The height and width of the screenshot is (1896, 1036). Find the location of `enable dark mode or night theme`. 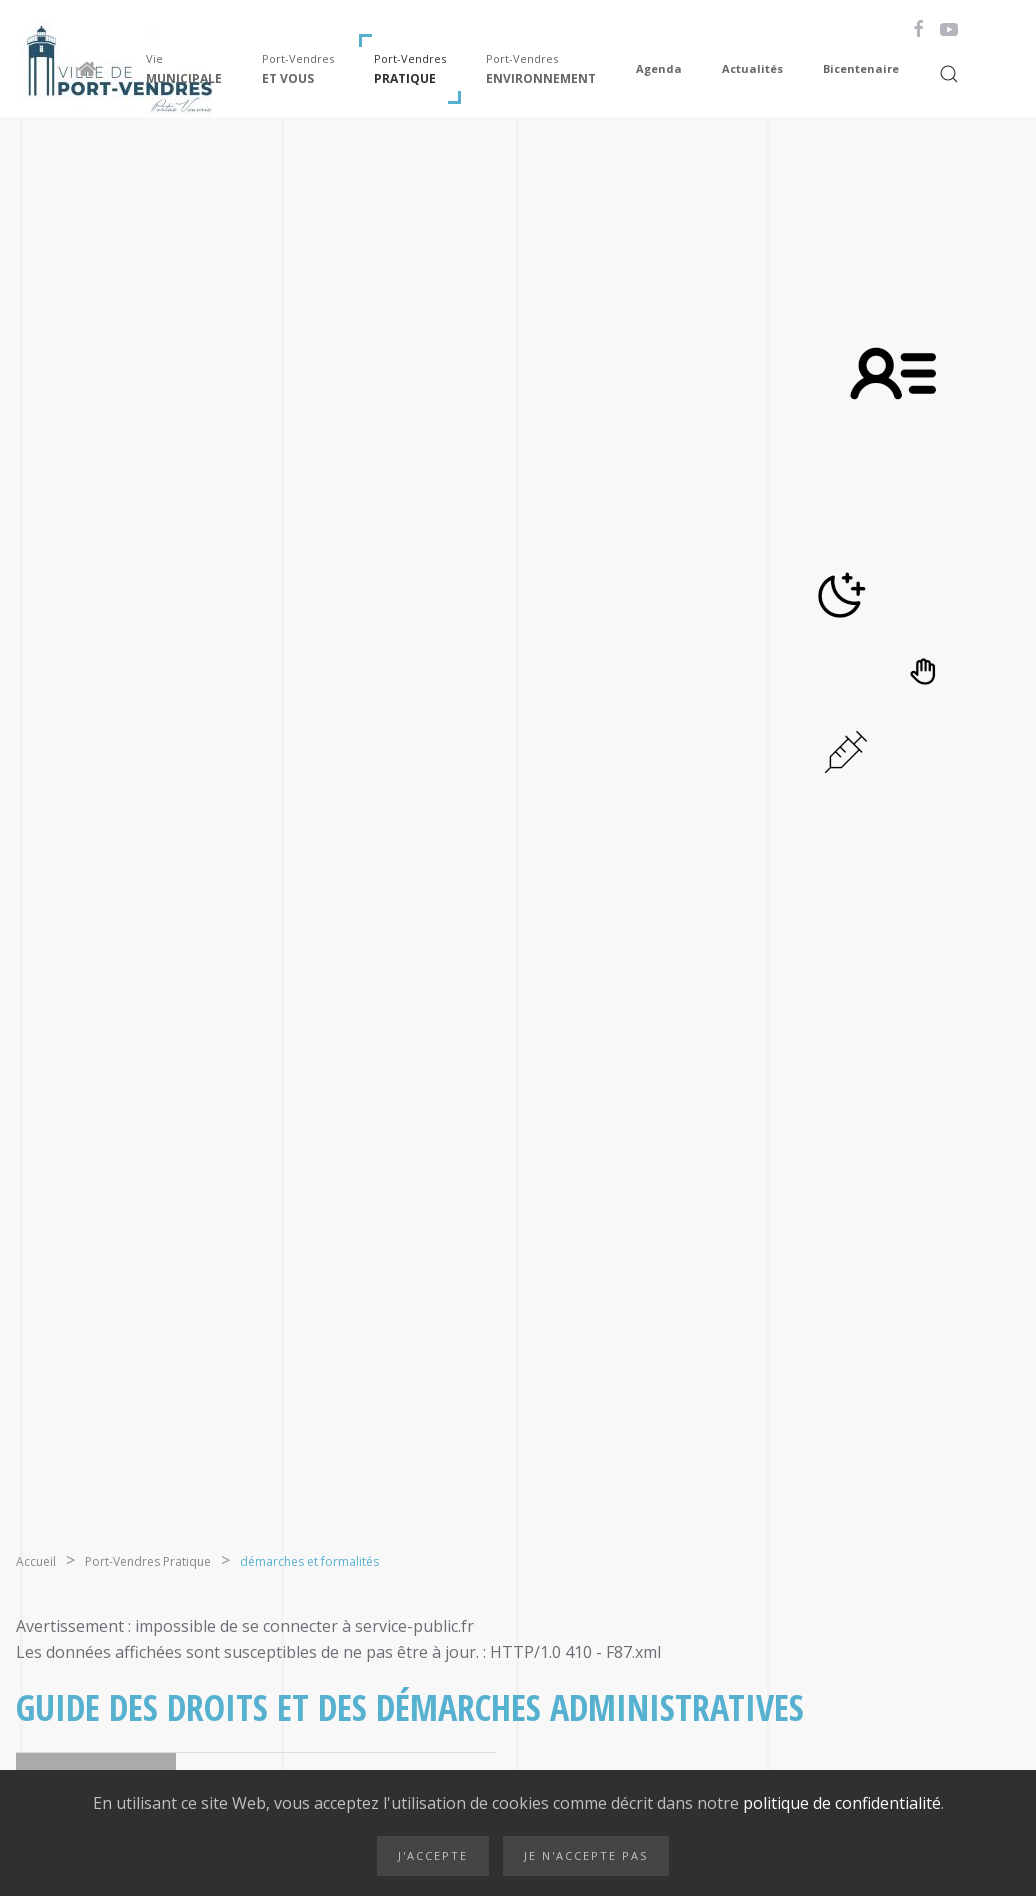

enable dark mode or night theme is located at coordinates (840, 596).